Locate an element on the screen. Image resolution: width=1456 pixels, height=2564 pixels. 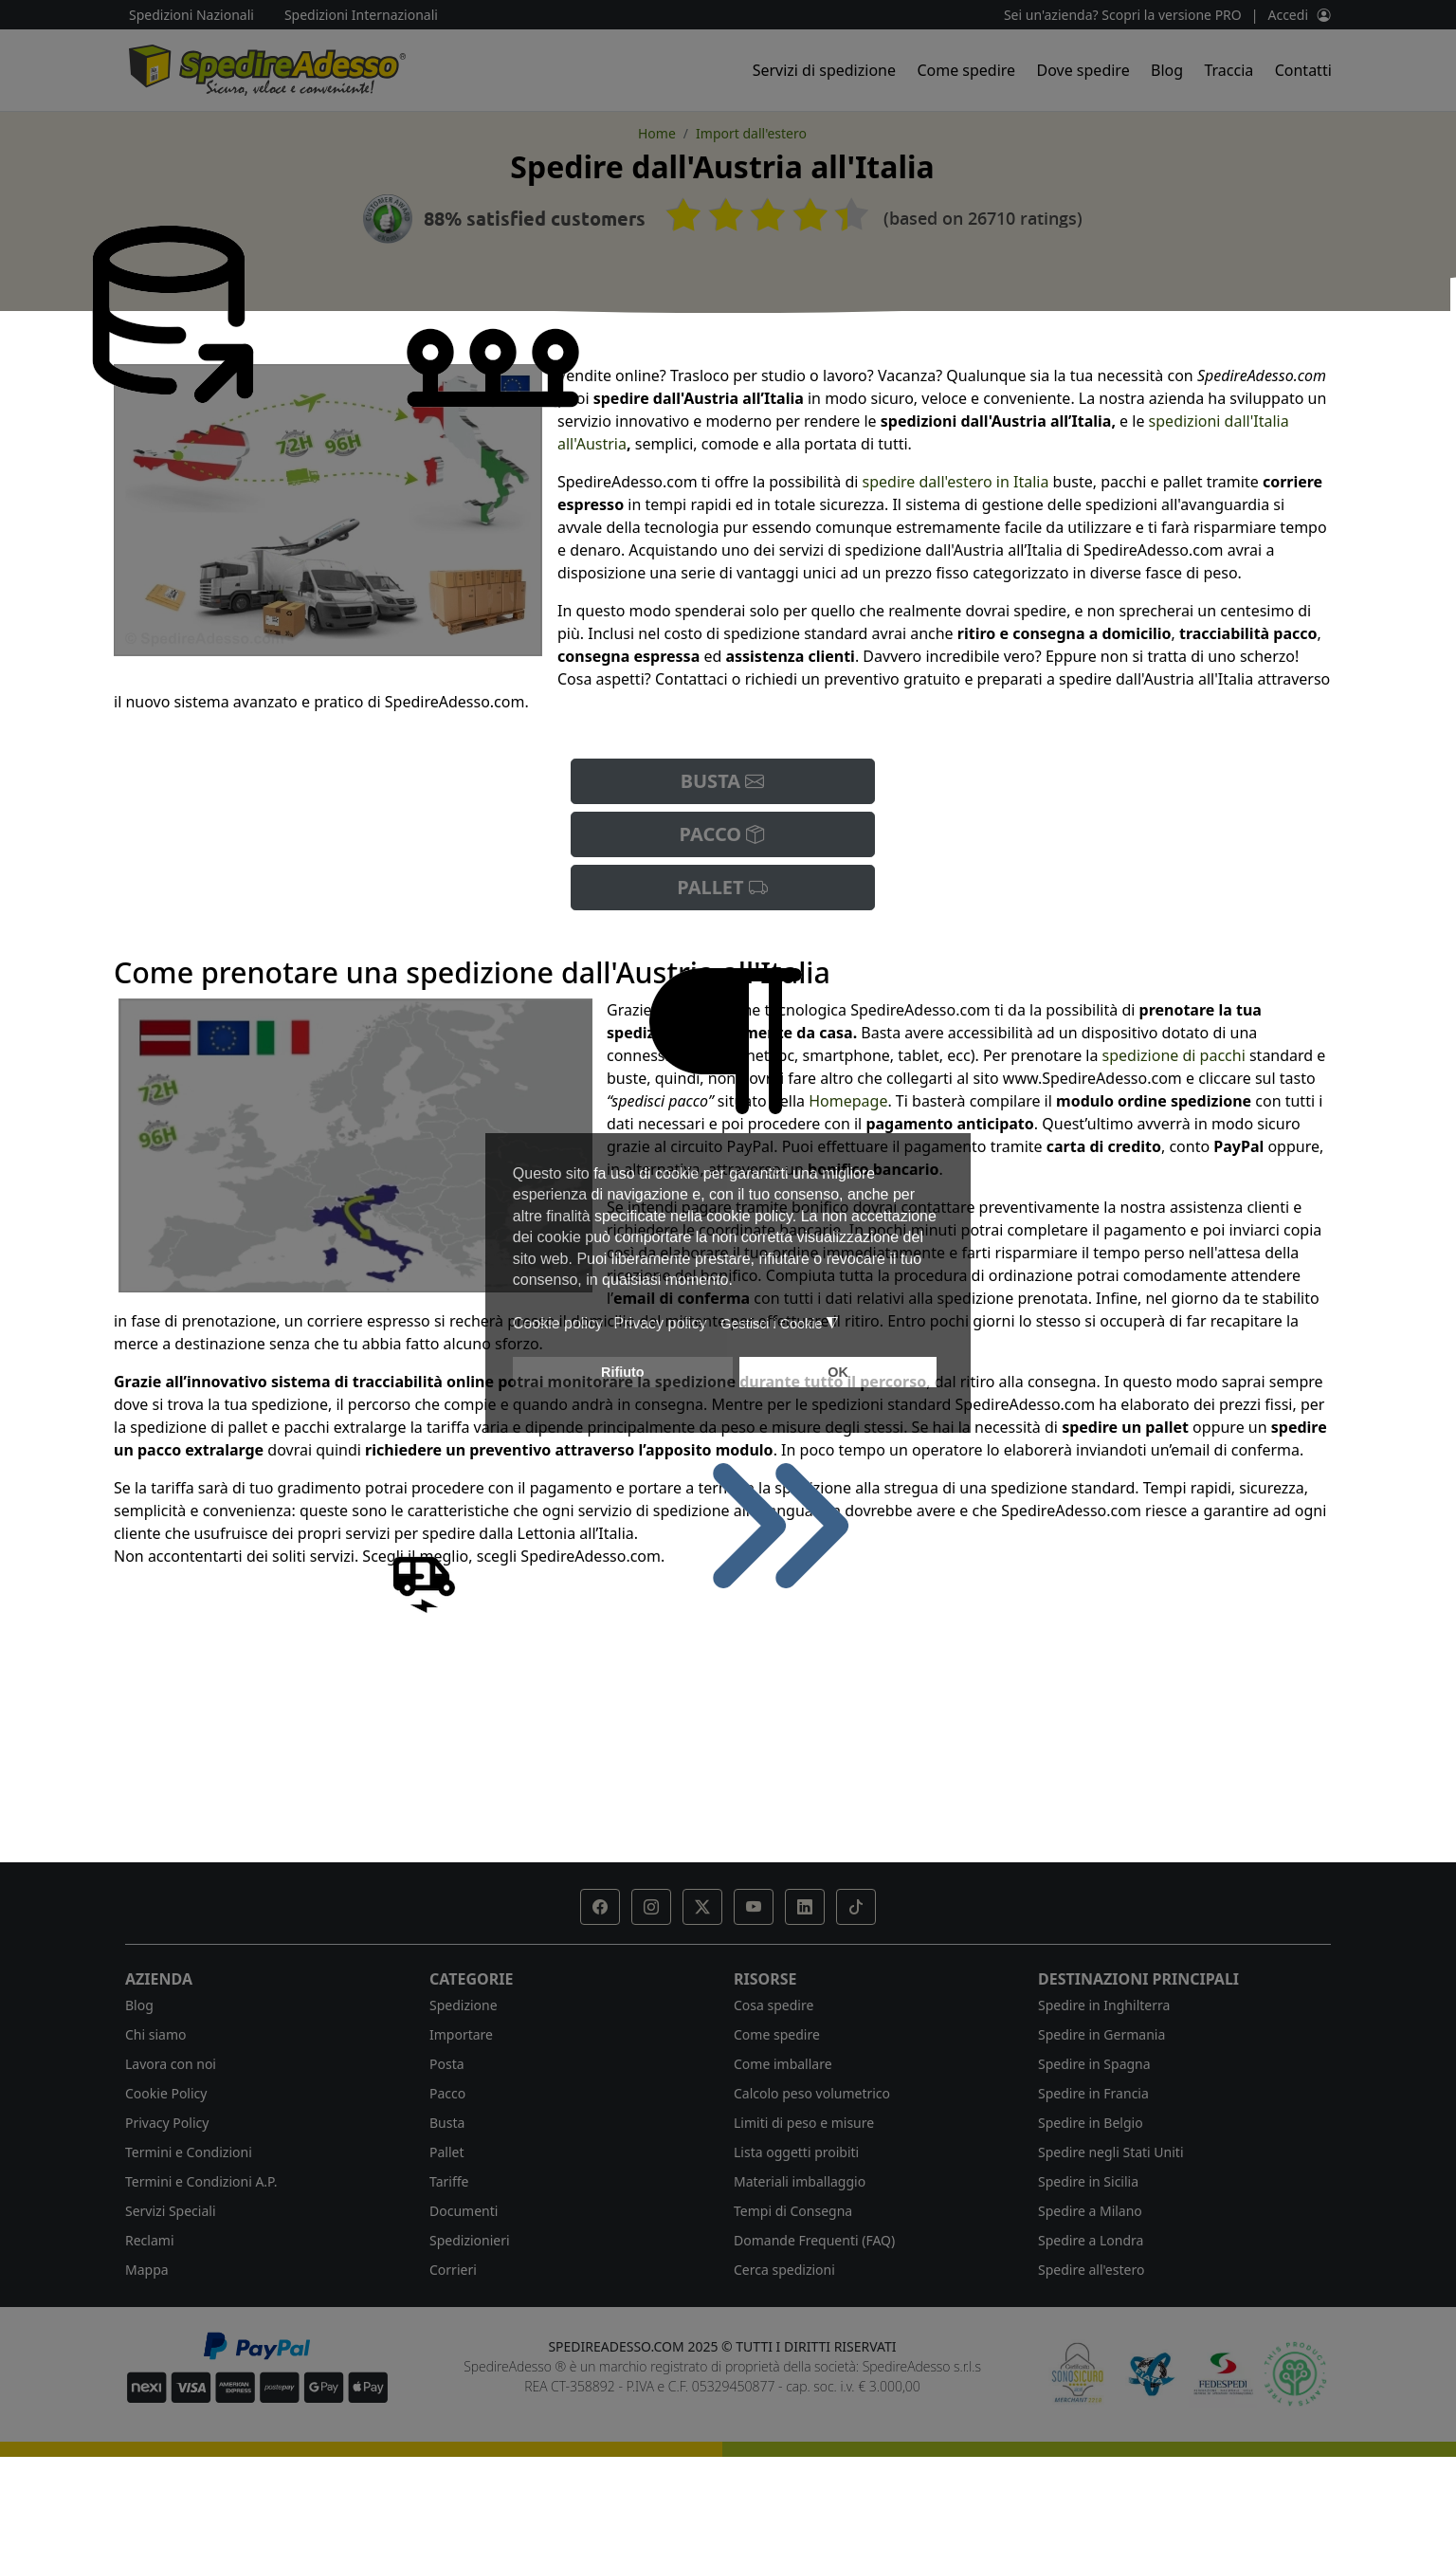
select electric rickshaw as transport option is located at coordinates (424, 1582).